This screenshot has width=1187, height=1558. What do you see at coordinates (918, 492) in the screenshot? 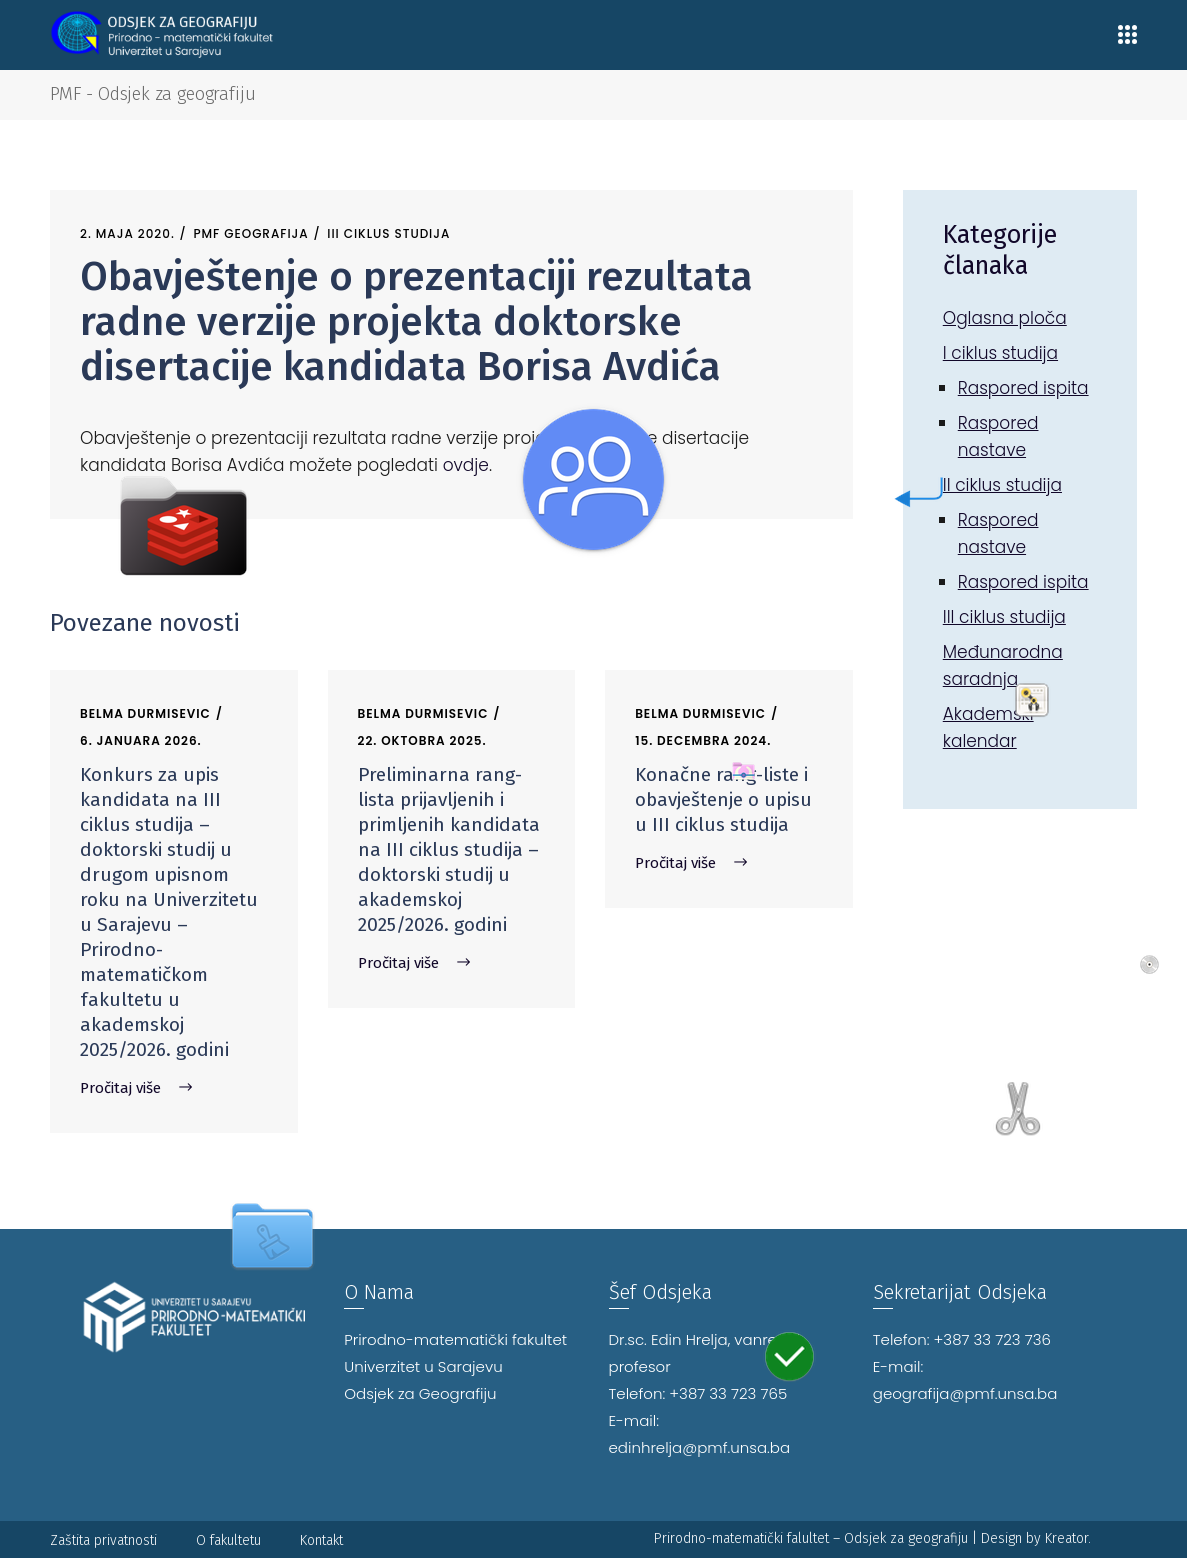
I see `reply to an email message` at bounding box center [918, 492].